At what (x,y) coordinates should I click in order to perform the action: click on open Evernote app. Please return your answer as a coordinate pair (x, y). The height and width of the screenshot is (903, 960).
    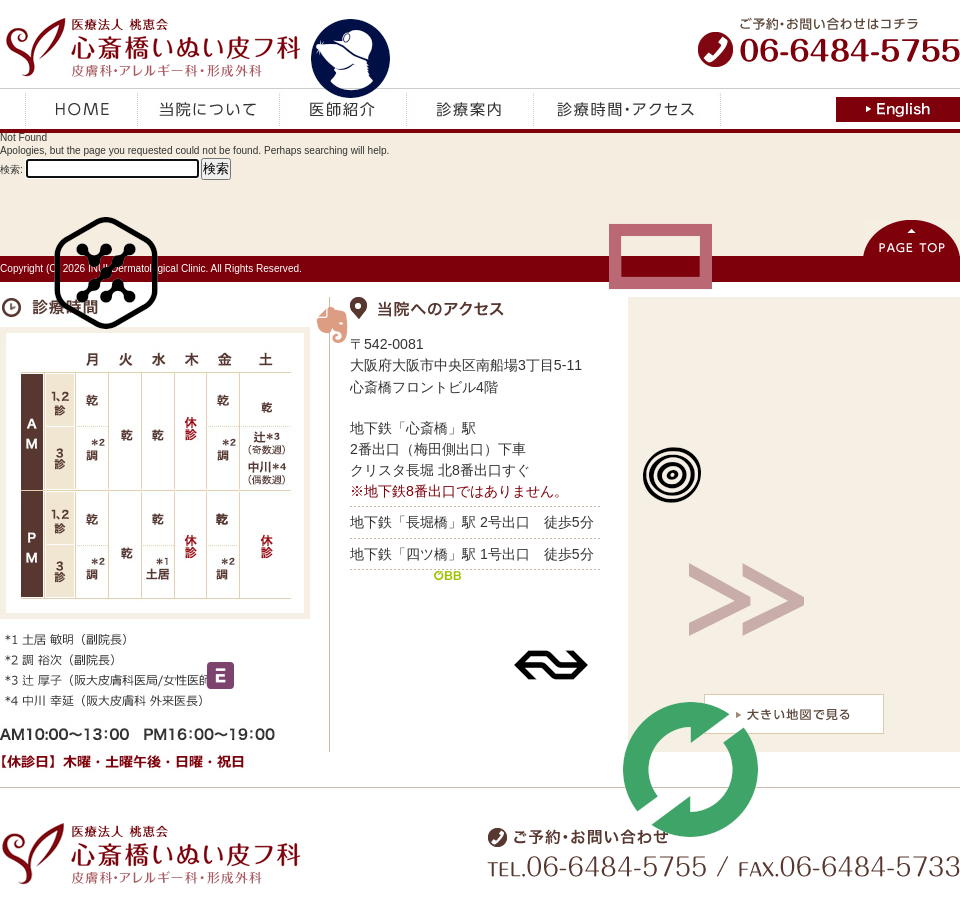
    Looking at the image, I should click on (332, 325).